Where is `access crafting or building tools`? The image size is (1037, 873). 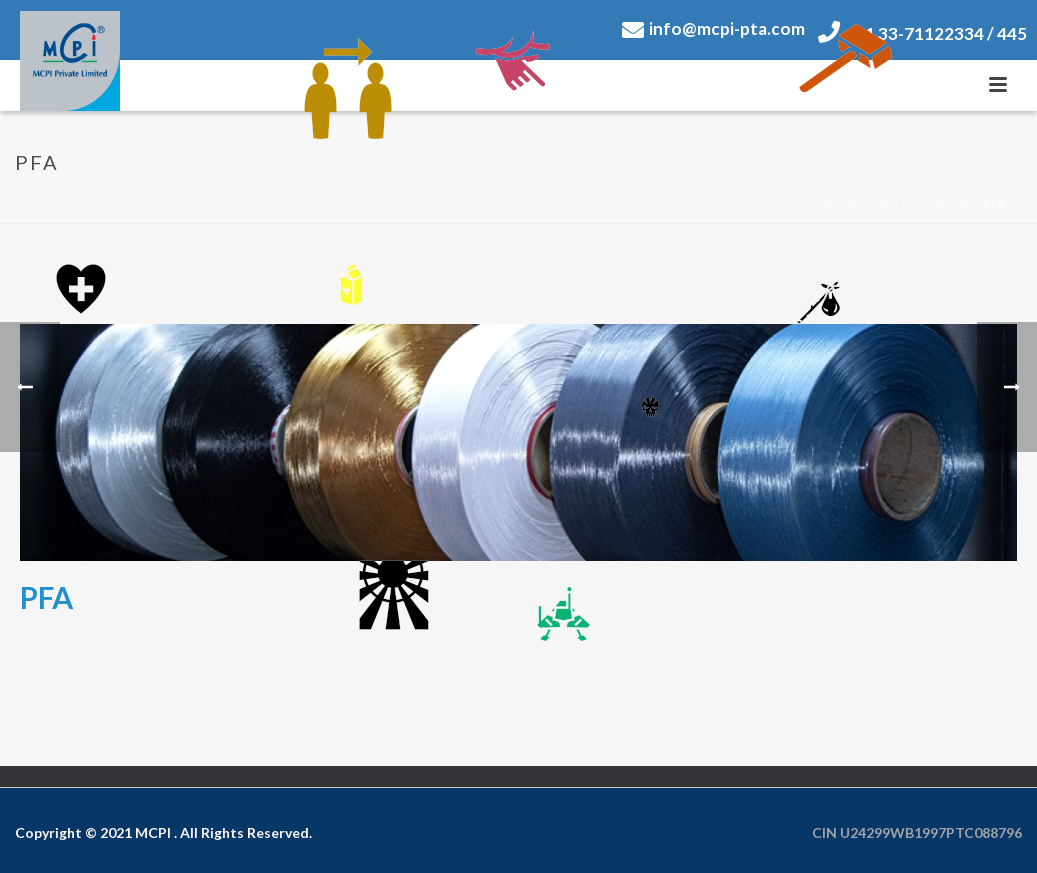
access crafting or building tools is located at coordinates (846, 58).